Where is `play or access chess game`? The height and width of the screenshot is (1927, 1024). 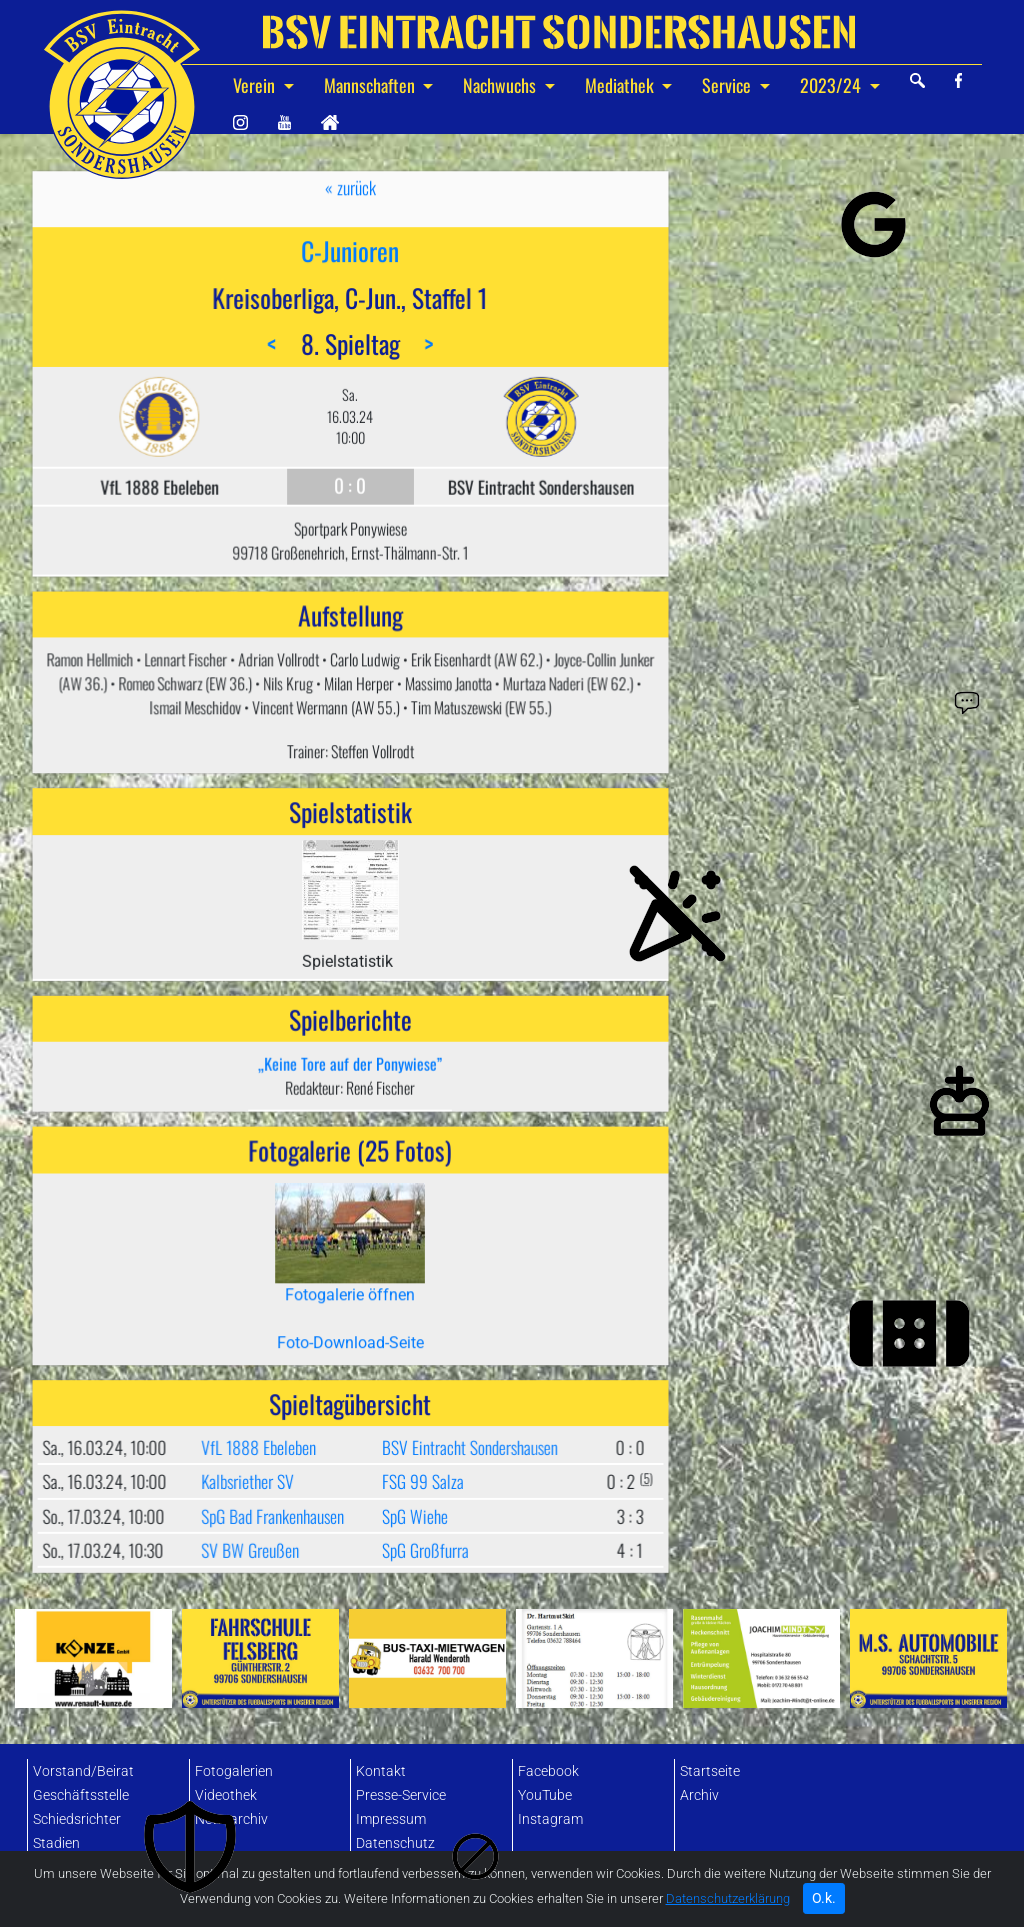
play or access chess game is located at coordinates (959, 1102).